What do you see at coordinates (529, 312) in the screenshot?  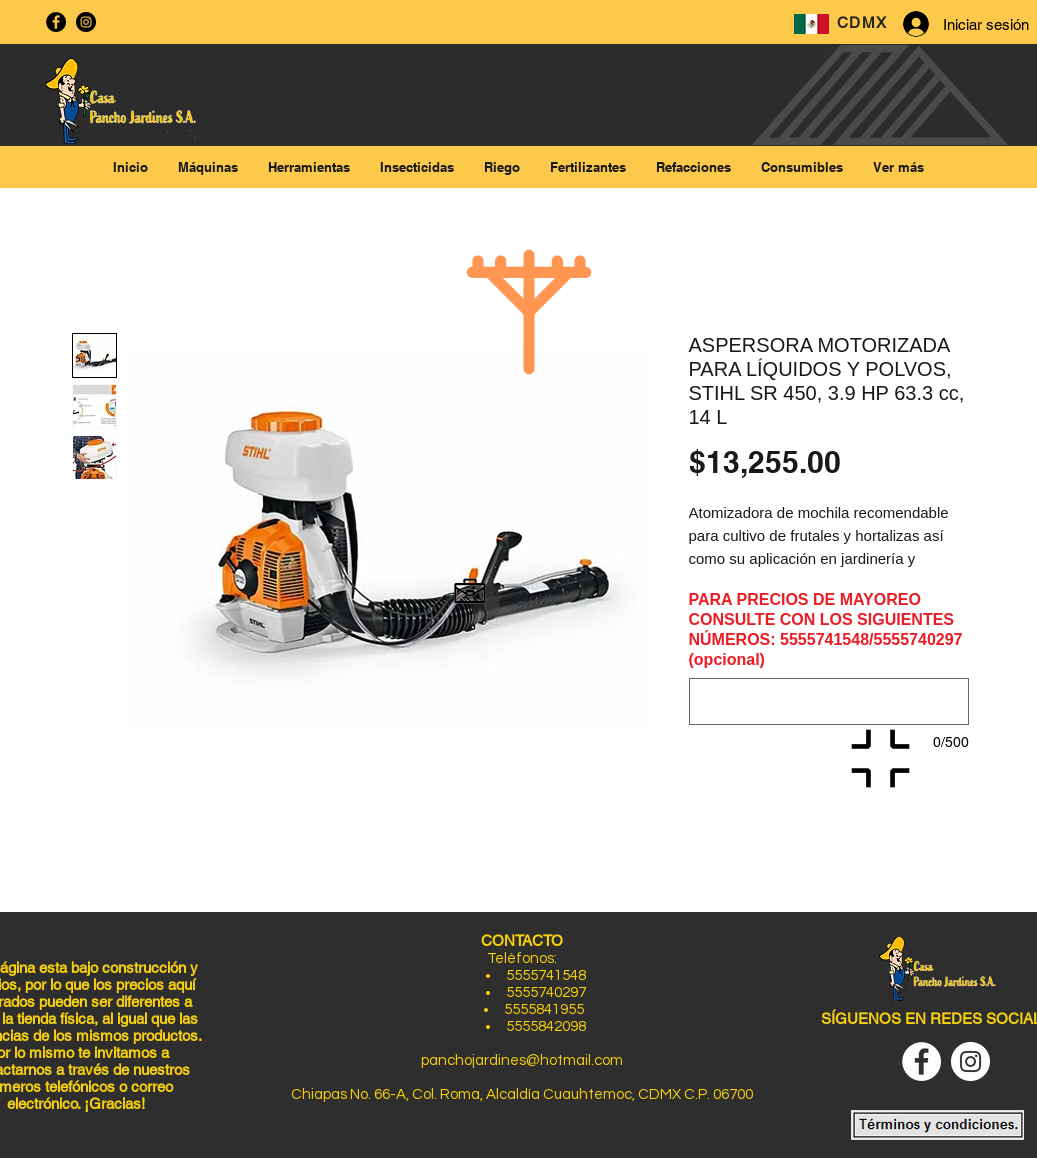 I see `indicates electrical or power utilities` at bounding box center [529, 312].